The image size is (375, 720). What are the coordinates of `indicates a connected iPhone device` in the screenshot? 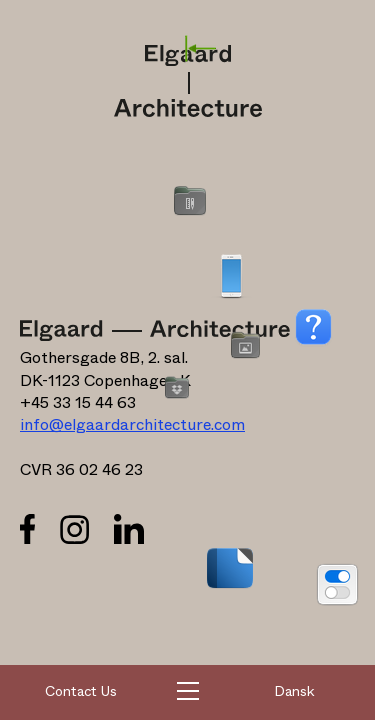 It's located at (231, 276).